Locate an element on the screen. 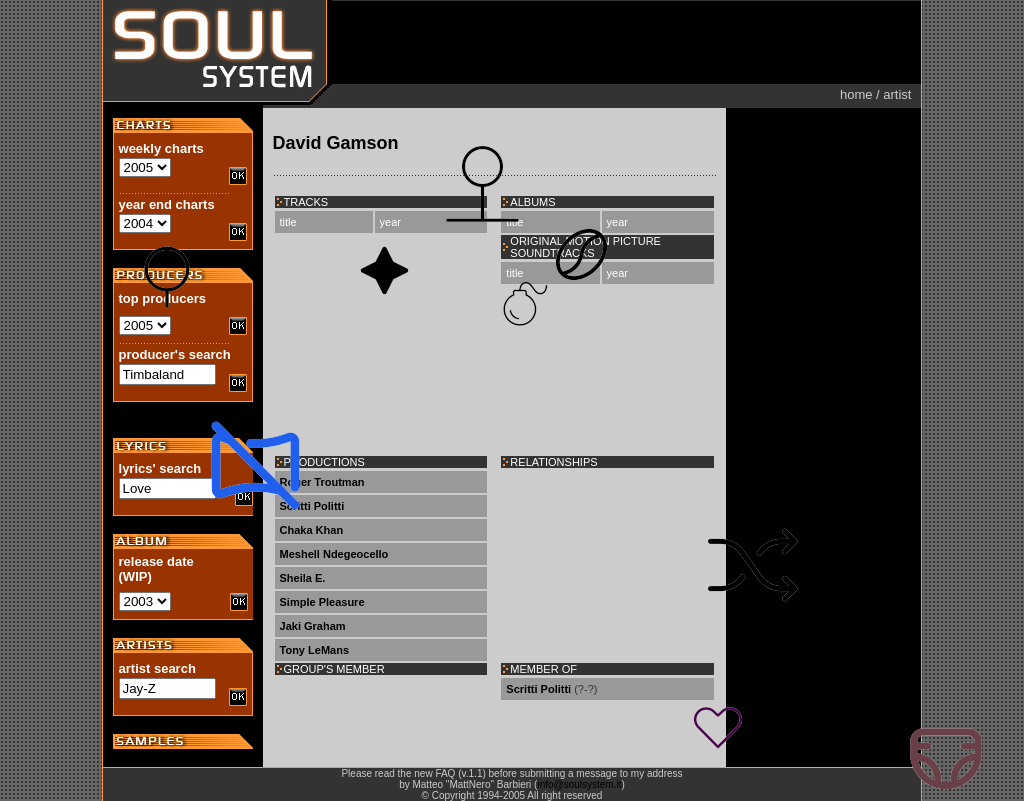 This screenshot has width=1024, height=801. mark a location on the map is located at coordinates (482, 185).